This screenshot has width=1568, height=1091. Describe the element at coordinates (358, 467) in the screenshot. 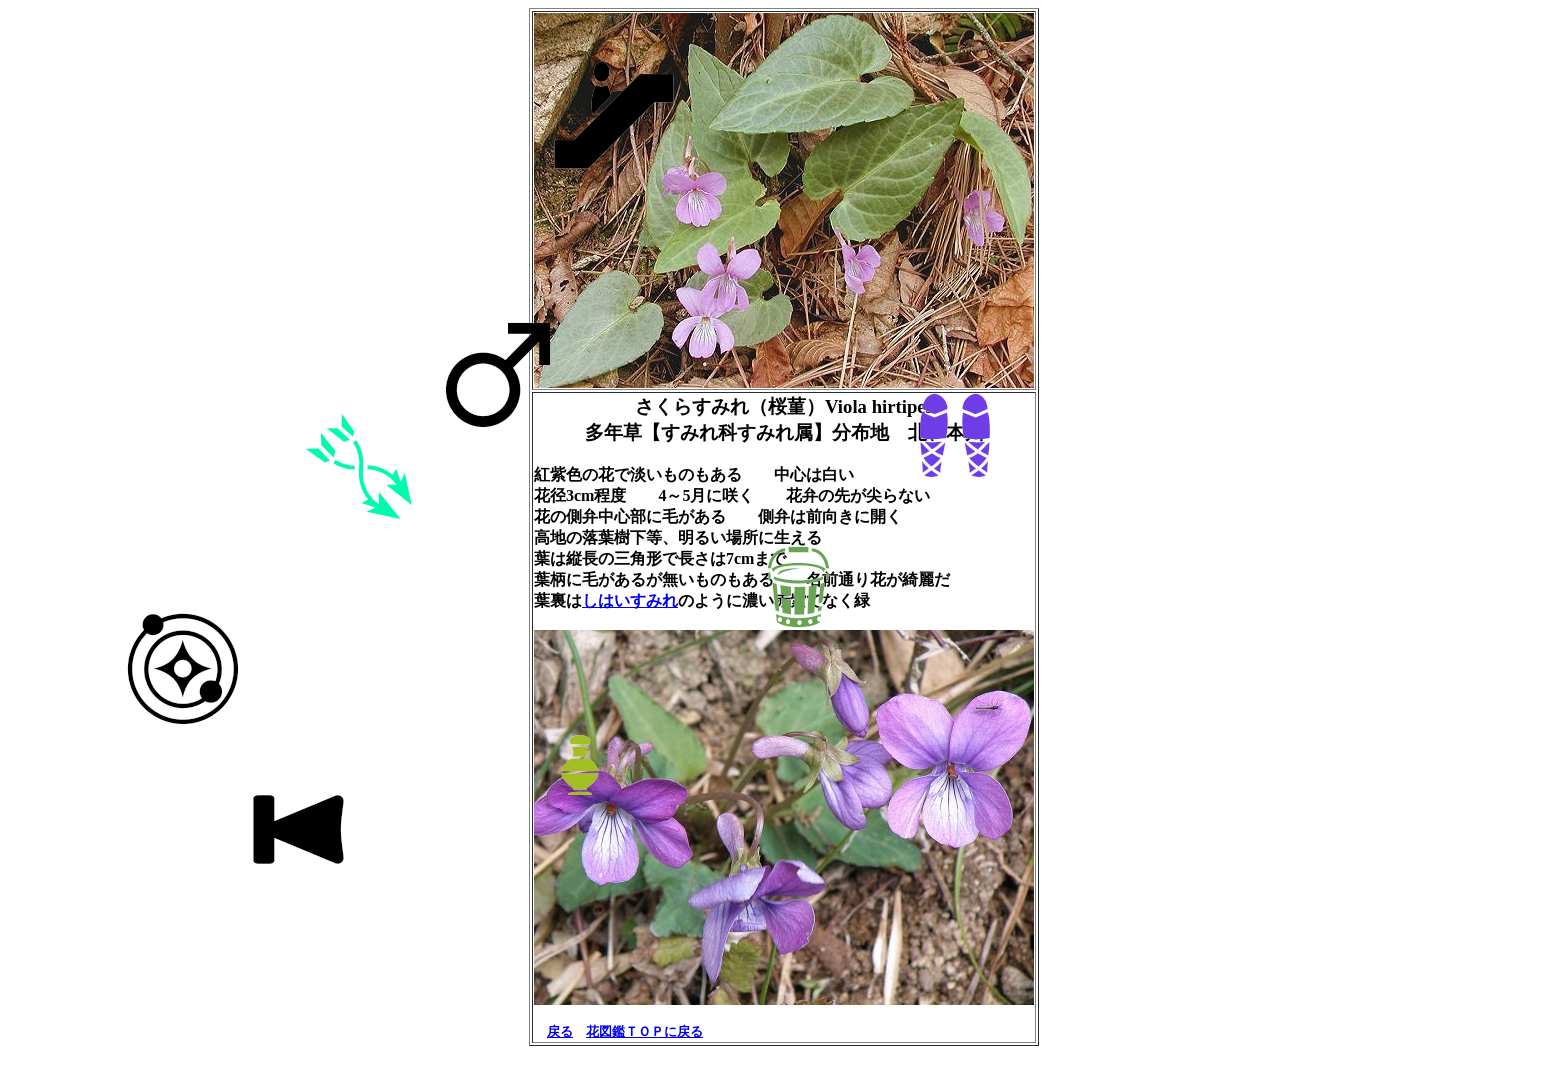

I see `indicates crossing paths or intersecting directions` at that location.